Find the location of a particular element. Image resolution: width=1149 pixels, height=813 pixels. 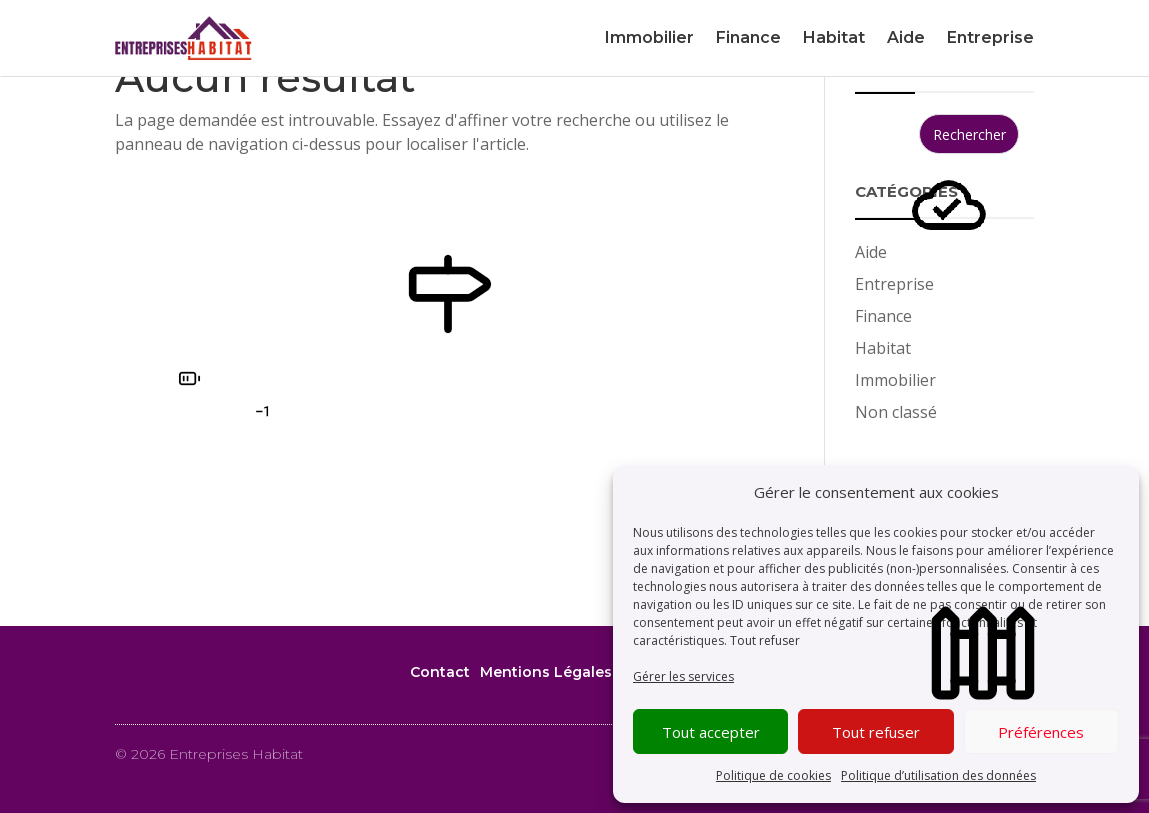

decrease exposure by one stop is located at coordinates (262, 411).